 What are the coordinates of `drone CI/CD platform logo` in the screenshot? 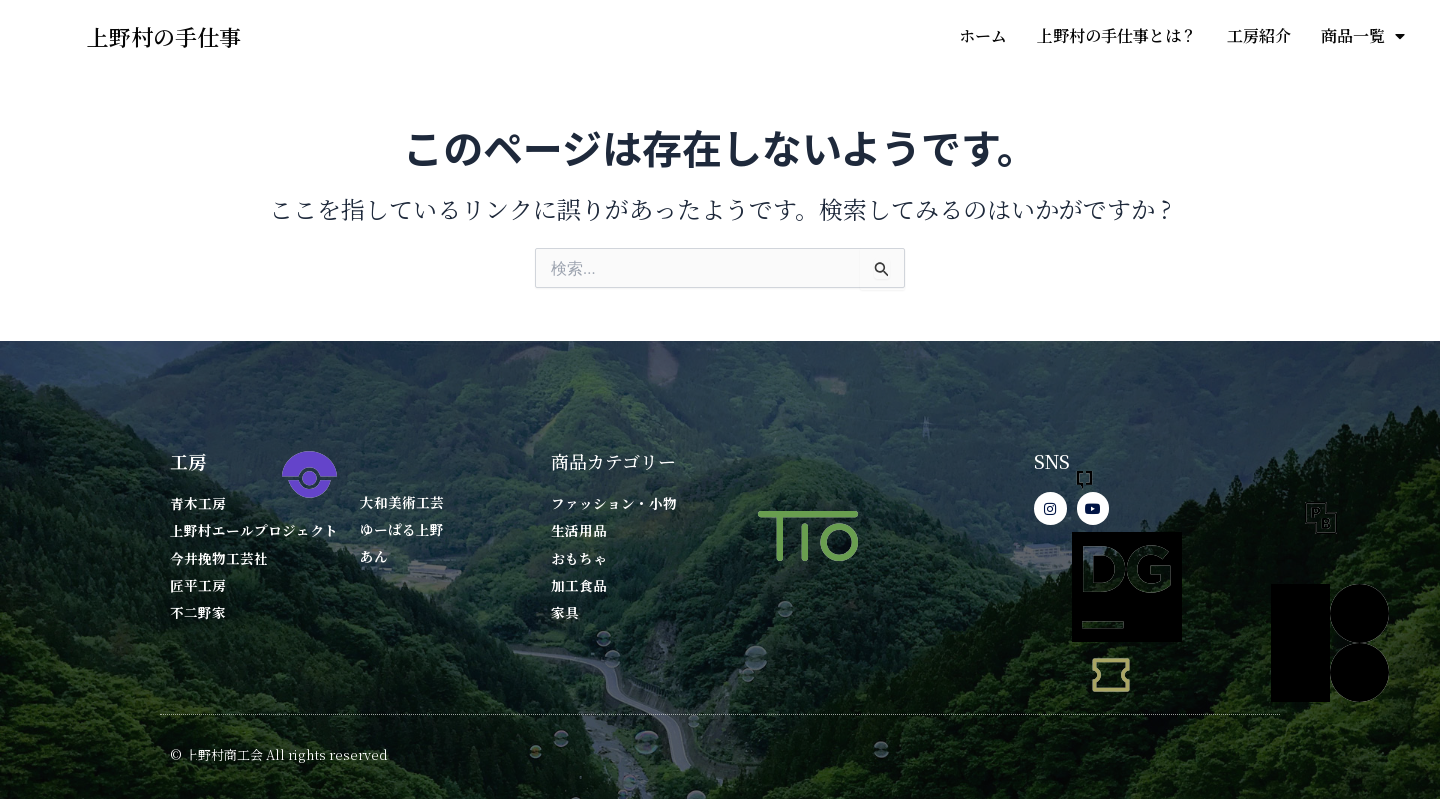 It's located at (309, 474).